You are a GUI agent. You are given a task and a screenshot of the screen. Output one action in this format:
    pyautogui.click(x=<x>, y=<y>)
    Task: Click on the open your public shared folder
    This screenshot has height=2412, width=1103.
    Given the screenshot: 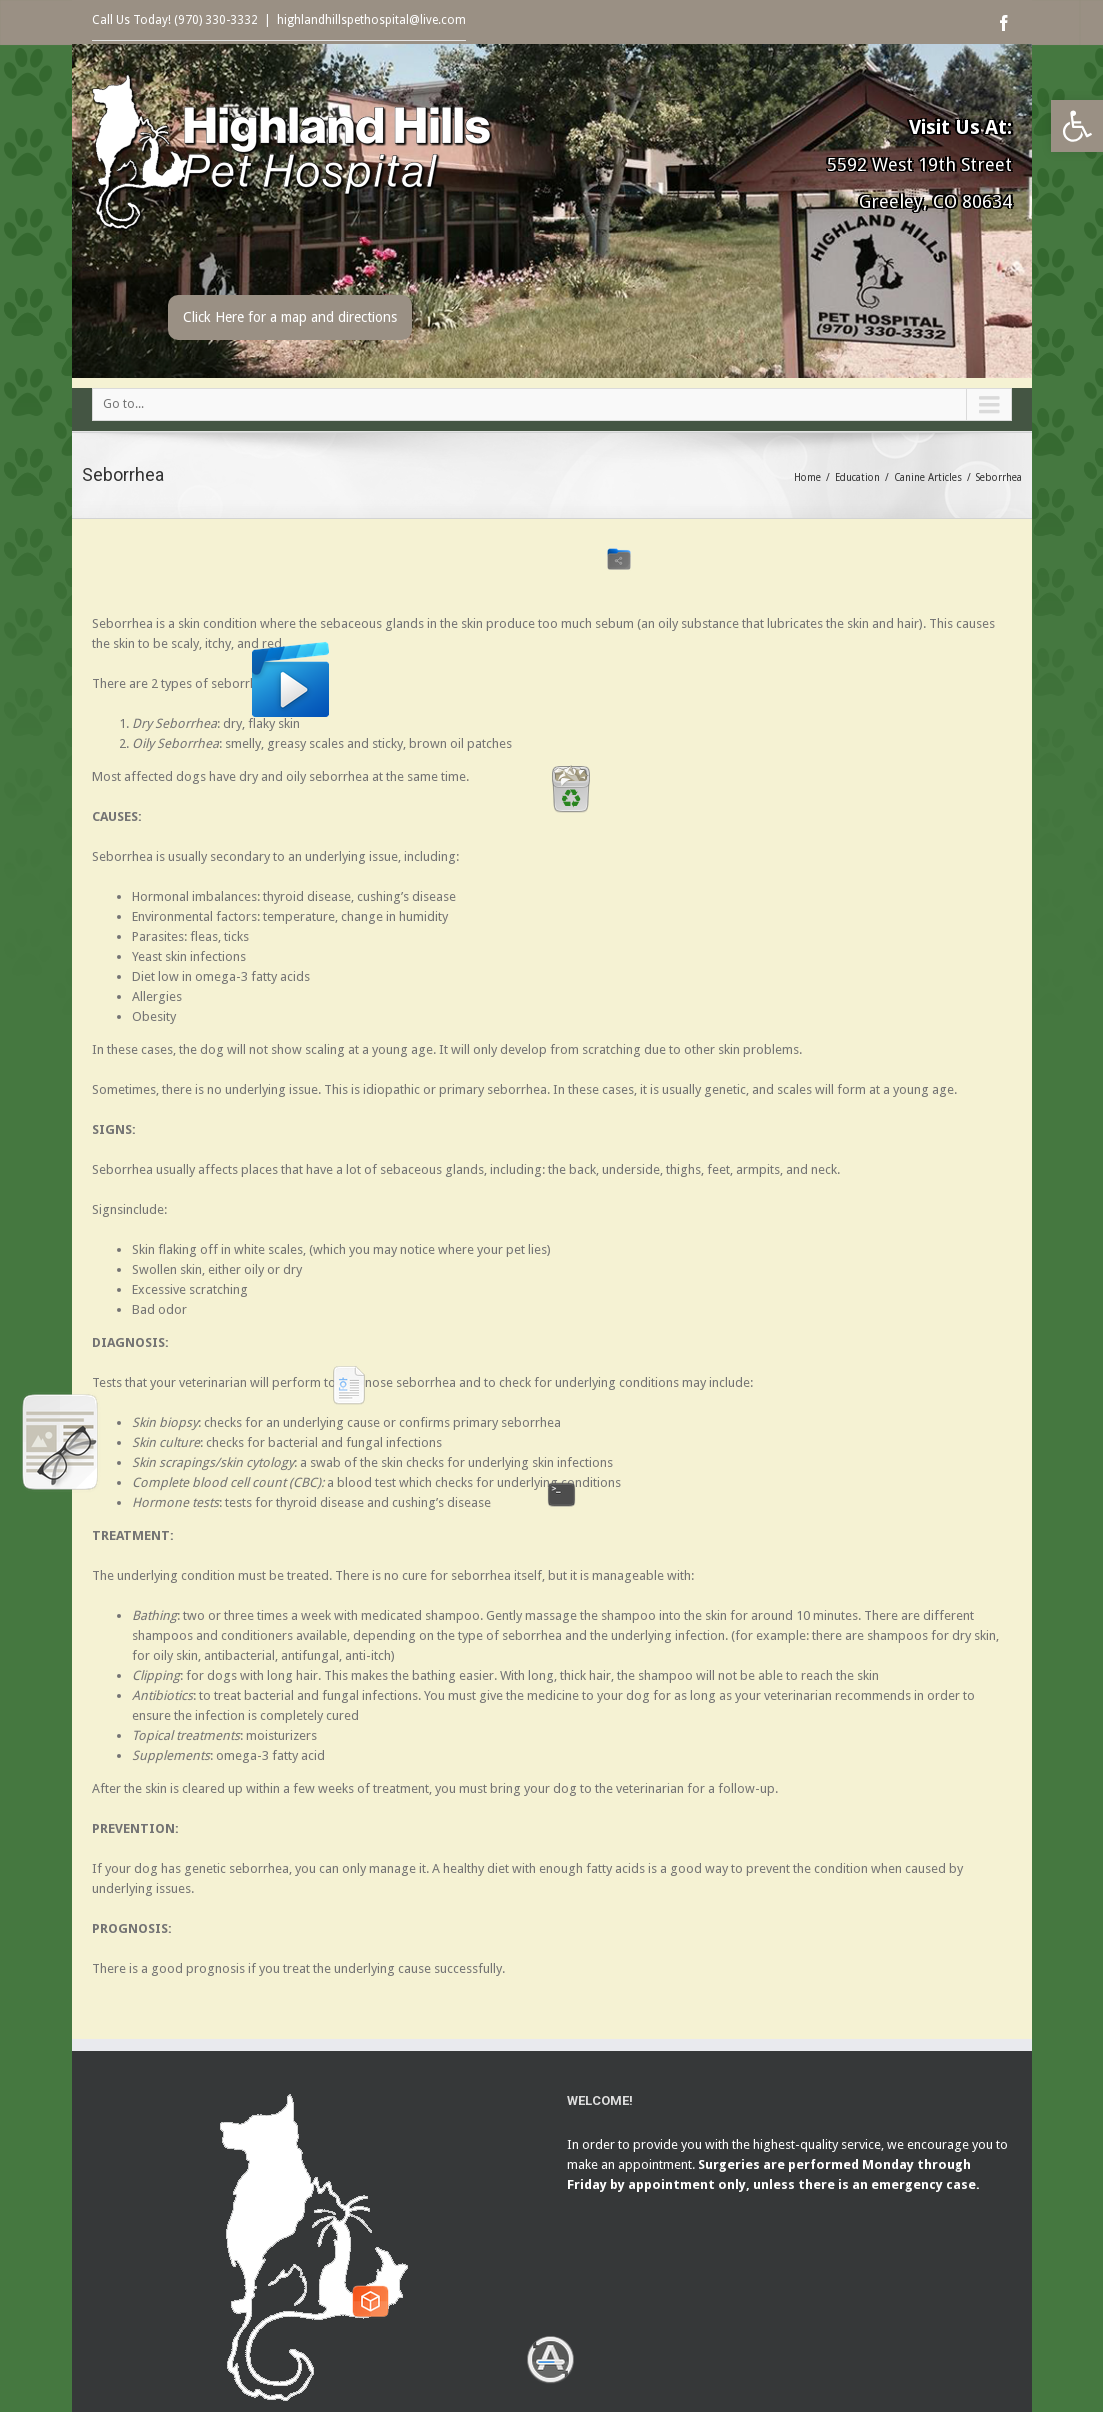 What is the action you would take?
    pyautogui.click(x=619, y=559)
    